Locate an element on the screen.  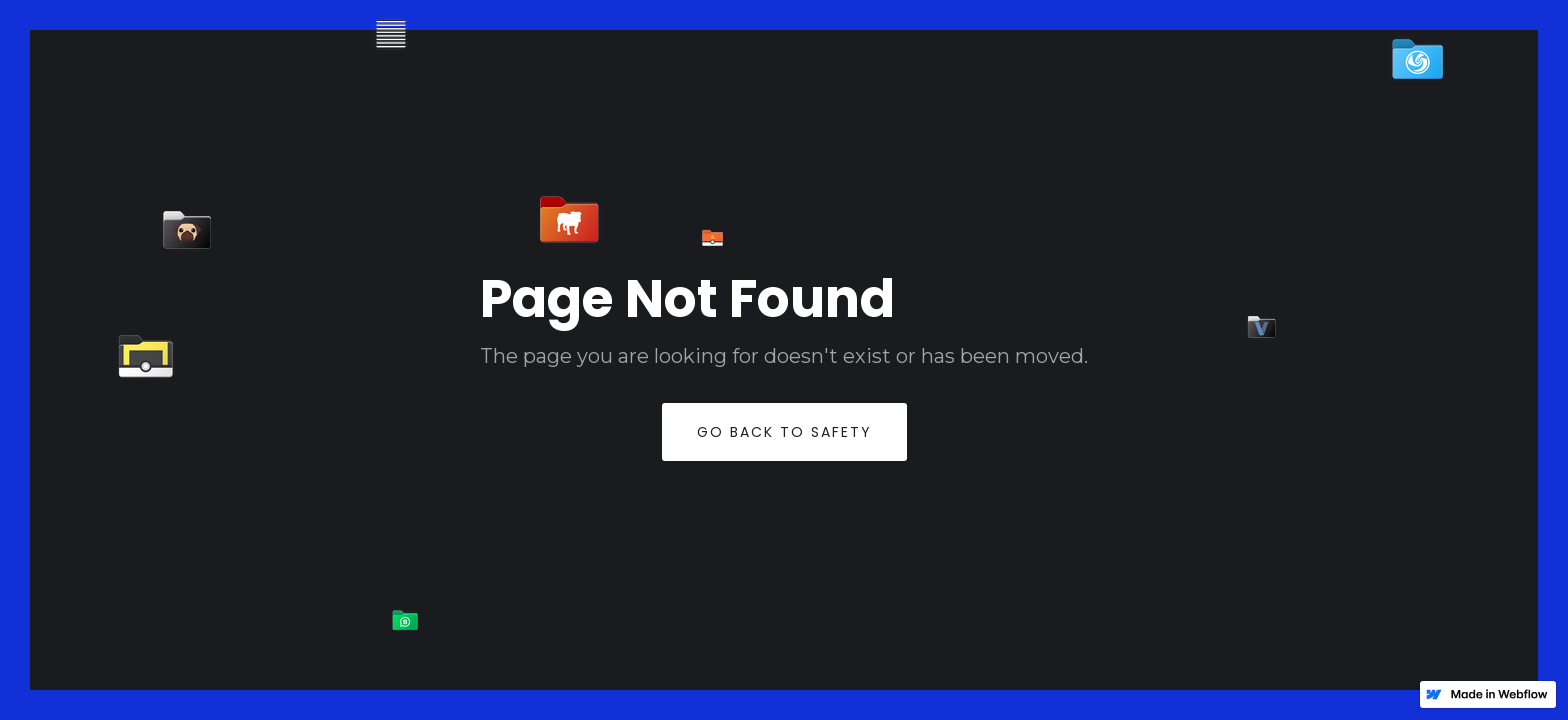
folder containing pokémon-related files or games is located at coordinates (712, 238).